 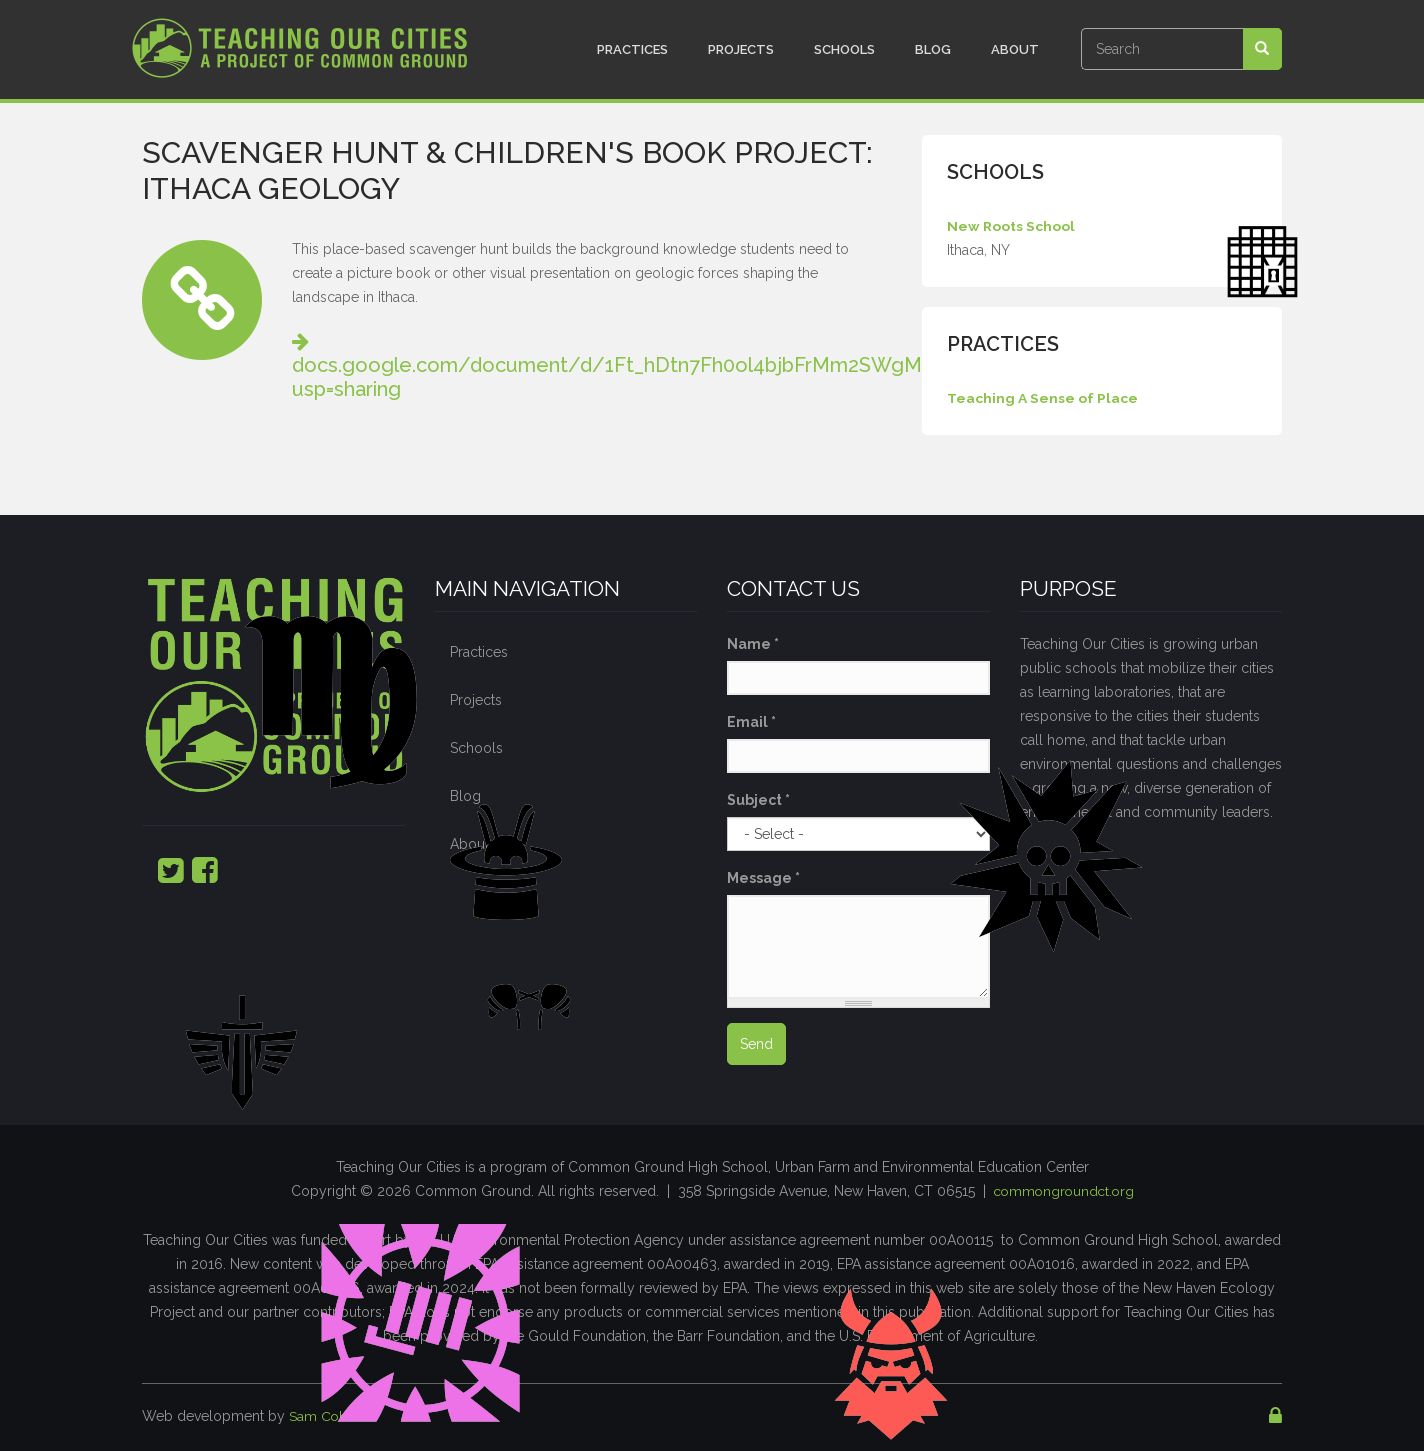 What do you see at coordinates (506, 862) in the screenshot?
I see `access magic or special effects features` at bounding box center [506, 862].